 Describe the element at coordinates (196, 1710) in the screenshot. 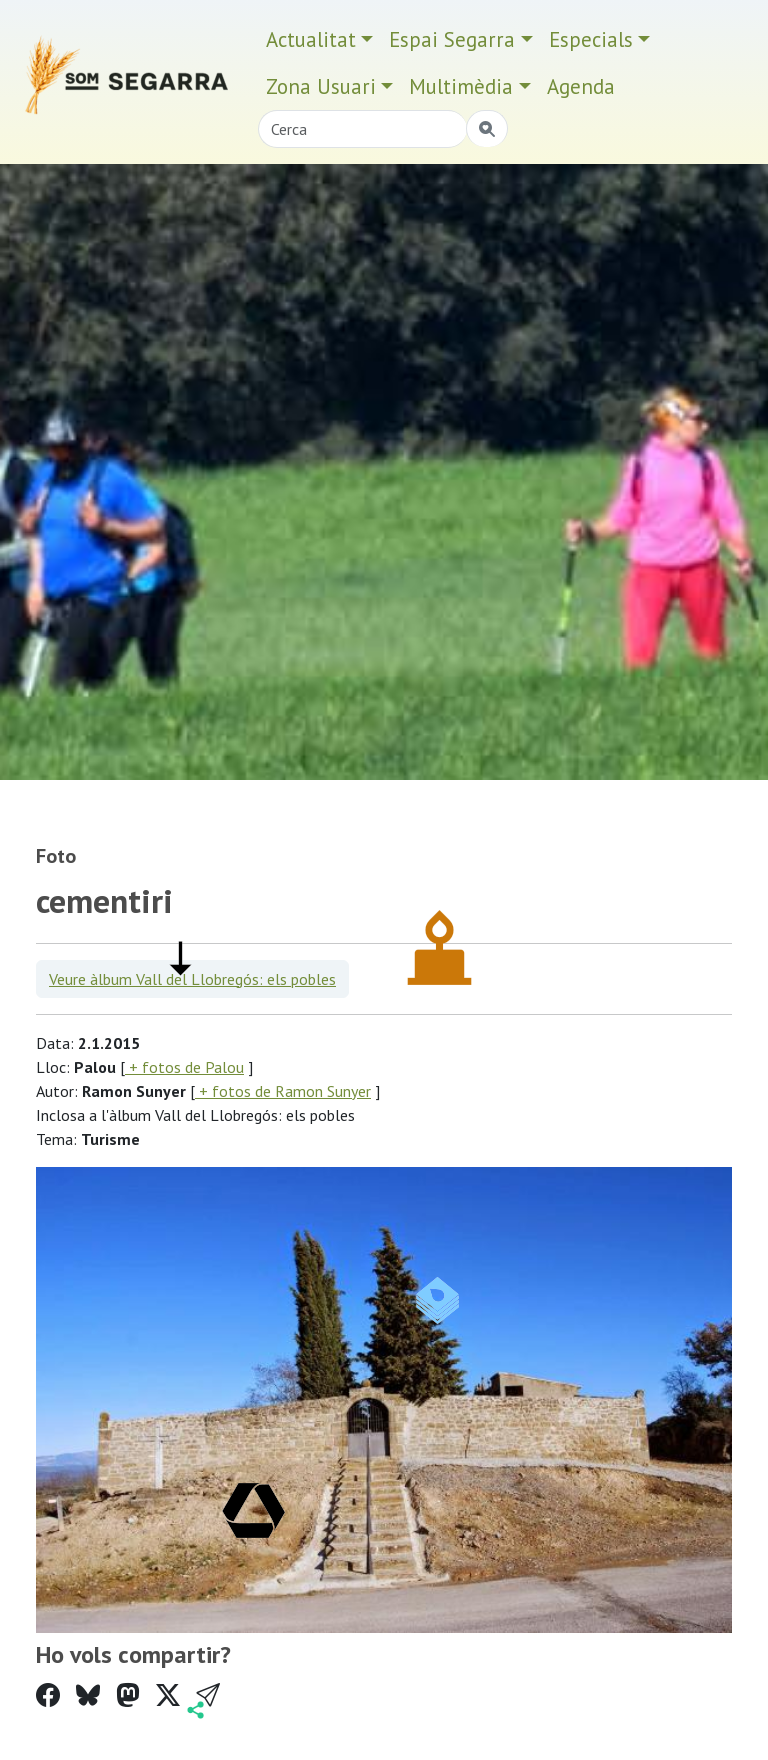

I see `share content with others` at that location.